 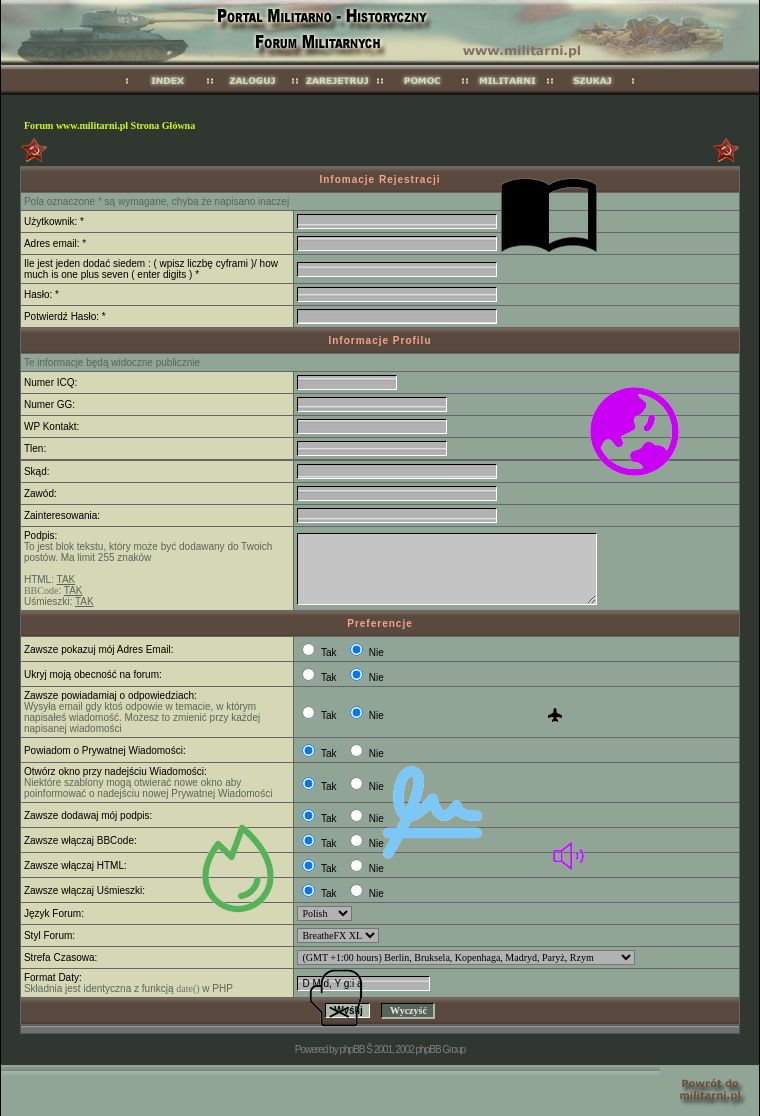 I want to click on add your signature to a document, so click(x=432, y=812).